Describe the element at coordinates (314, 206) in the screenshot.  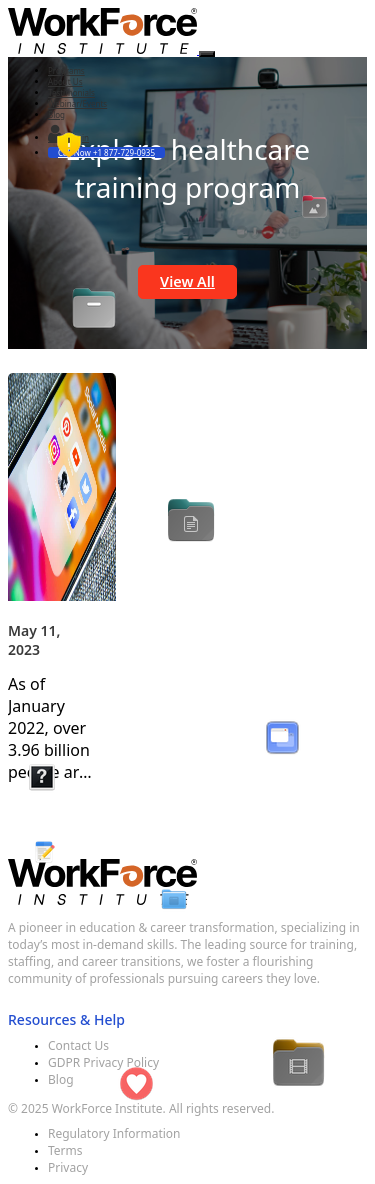
I see `open your pictures folder` at that location.